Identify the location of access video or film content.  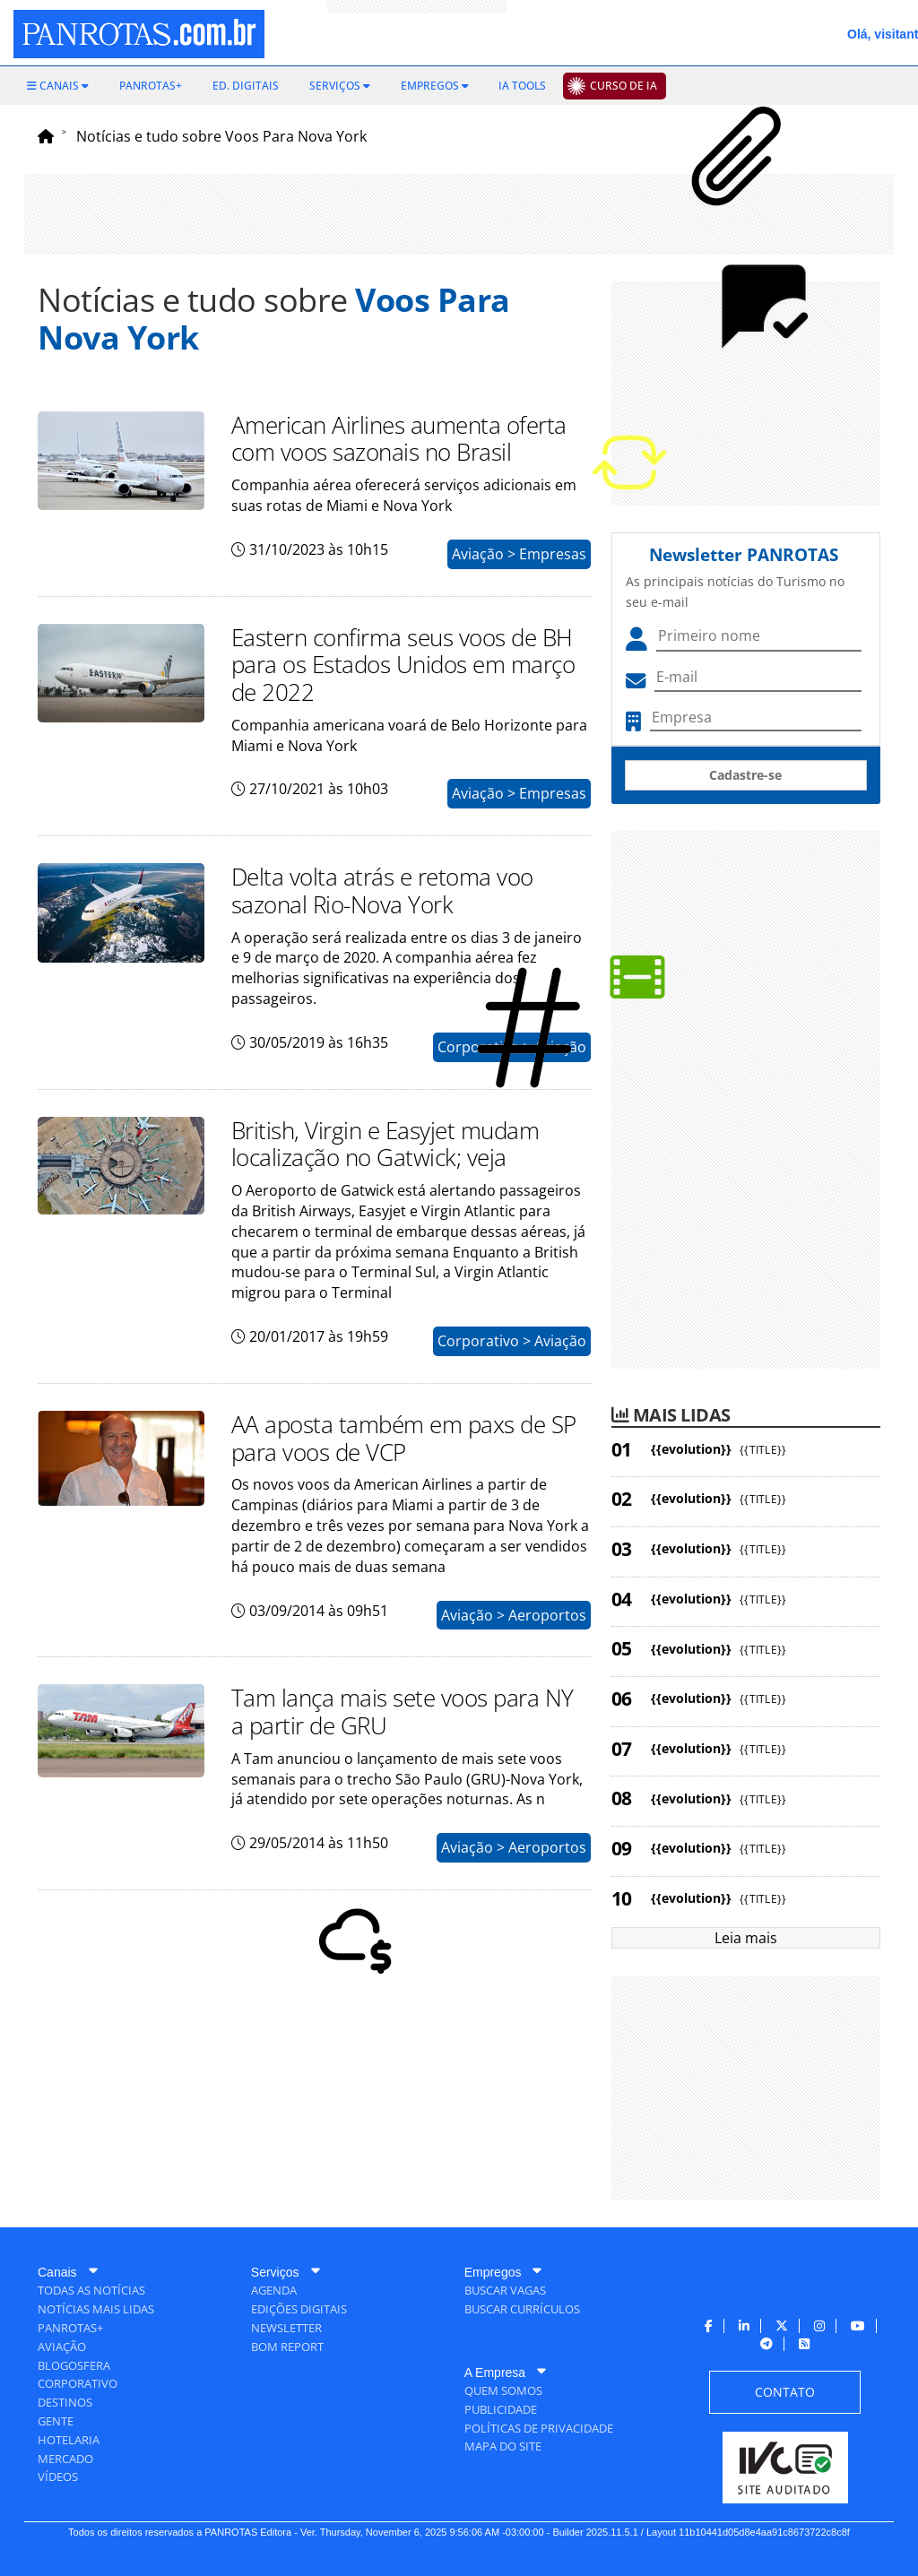
(637, 977).